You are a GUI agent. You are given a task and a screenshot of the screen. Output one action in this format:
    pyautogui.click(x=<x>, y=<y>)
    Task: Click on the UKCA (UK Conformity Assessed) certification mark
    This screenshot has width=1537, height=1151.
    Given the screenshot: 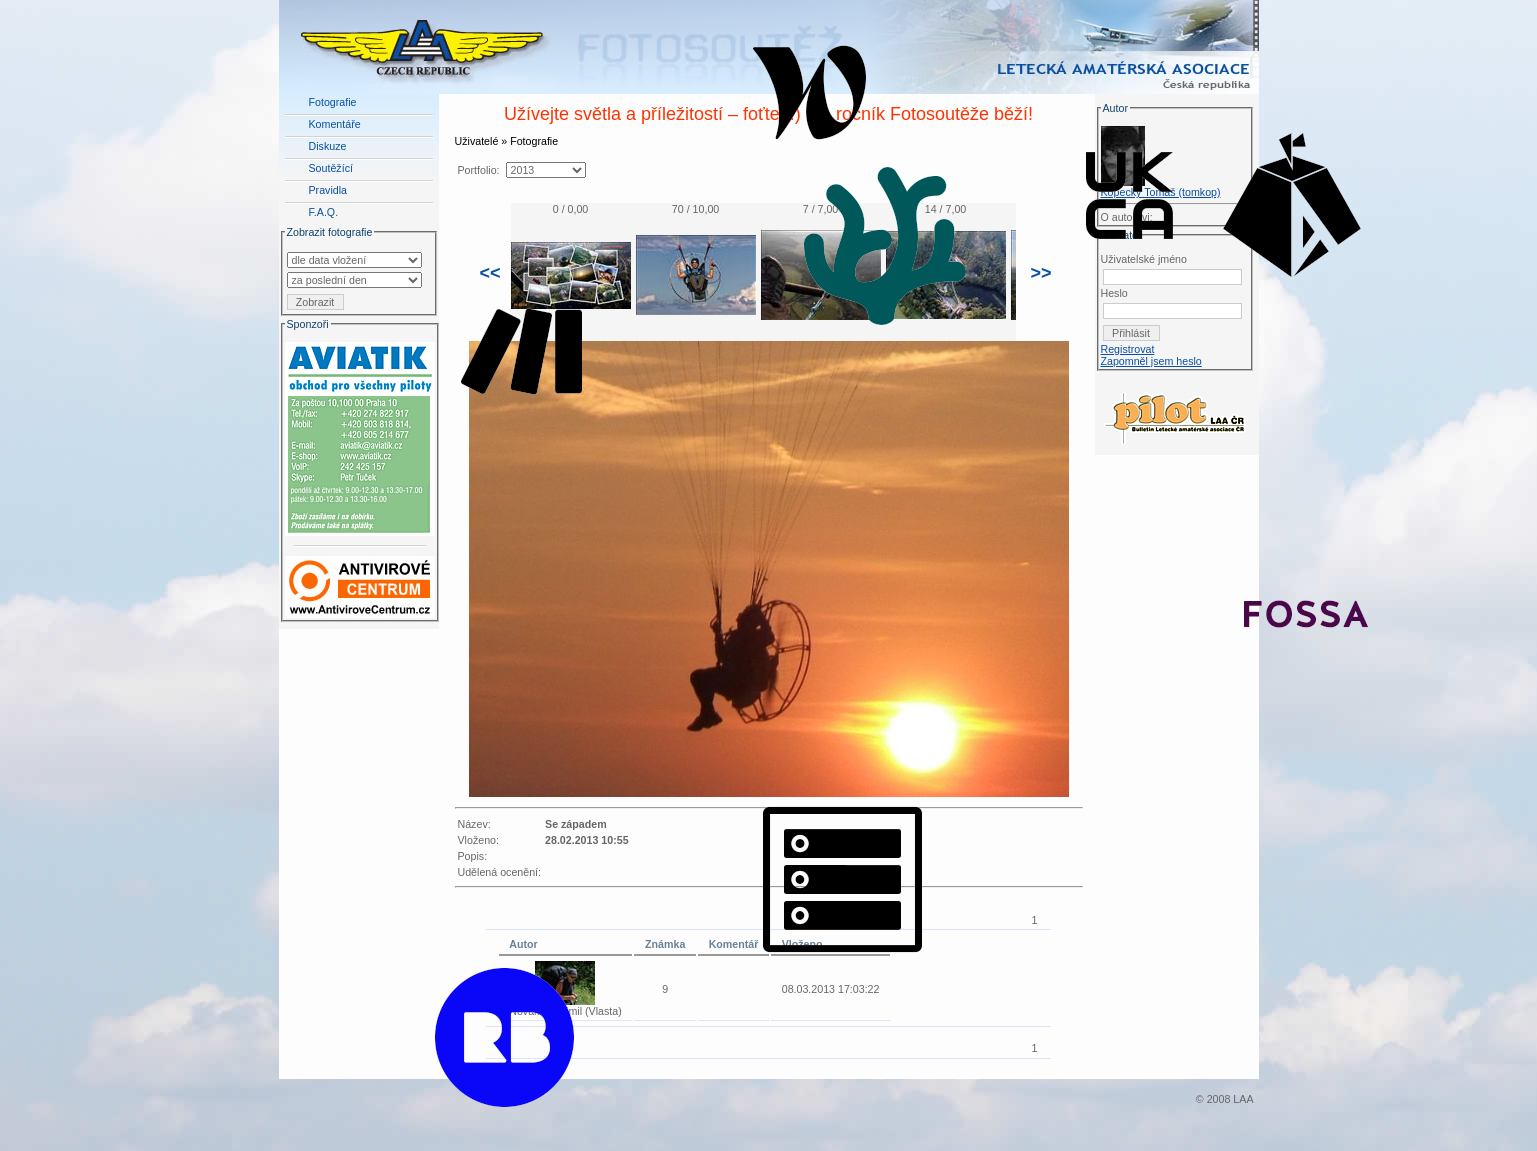 What is the action you would take?
    pyautogui.click(x=1129, y=195)
    